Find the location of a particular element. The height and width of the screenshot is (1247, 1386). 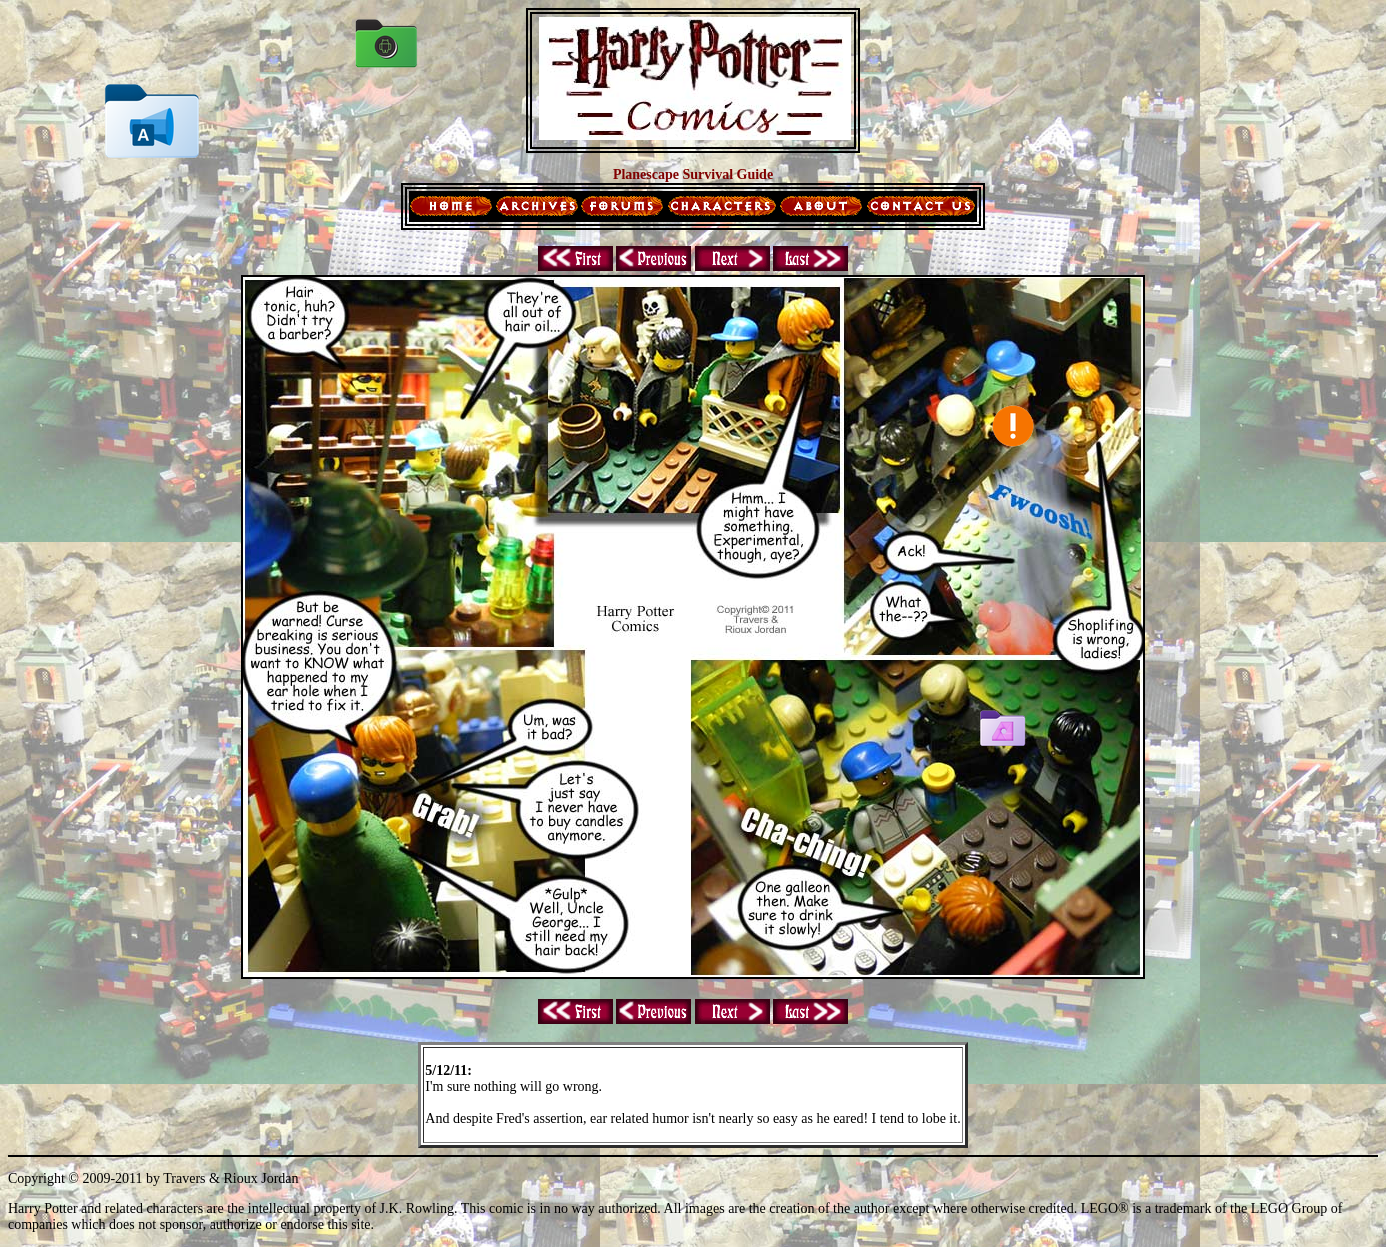

indicates a warning or caution state is located at coordinates (1013, 426).